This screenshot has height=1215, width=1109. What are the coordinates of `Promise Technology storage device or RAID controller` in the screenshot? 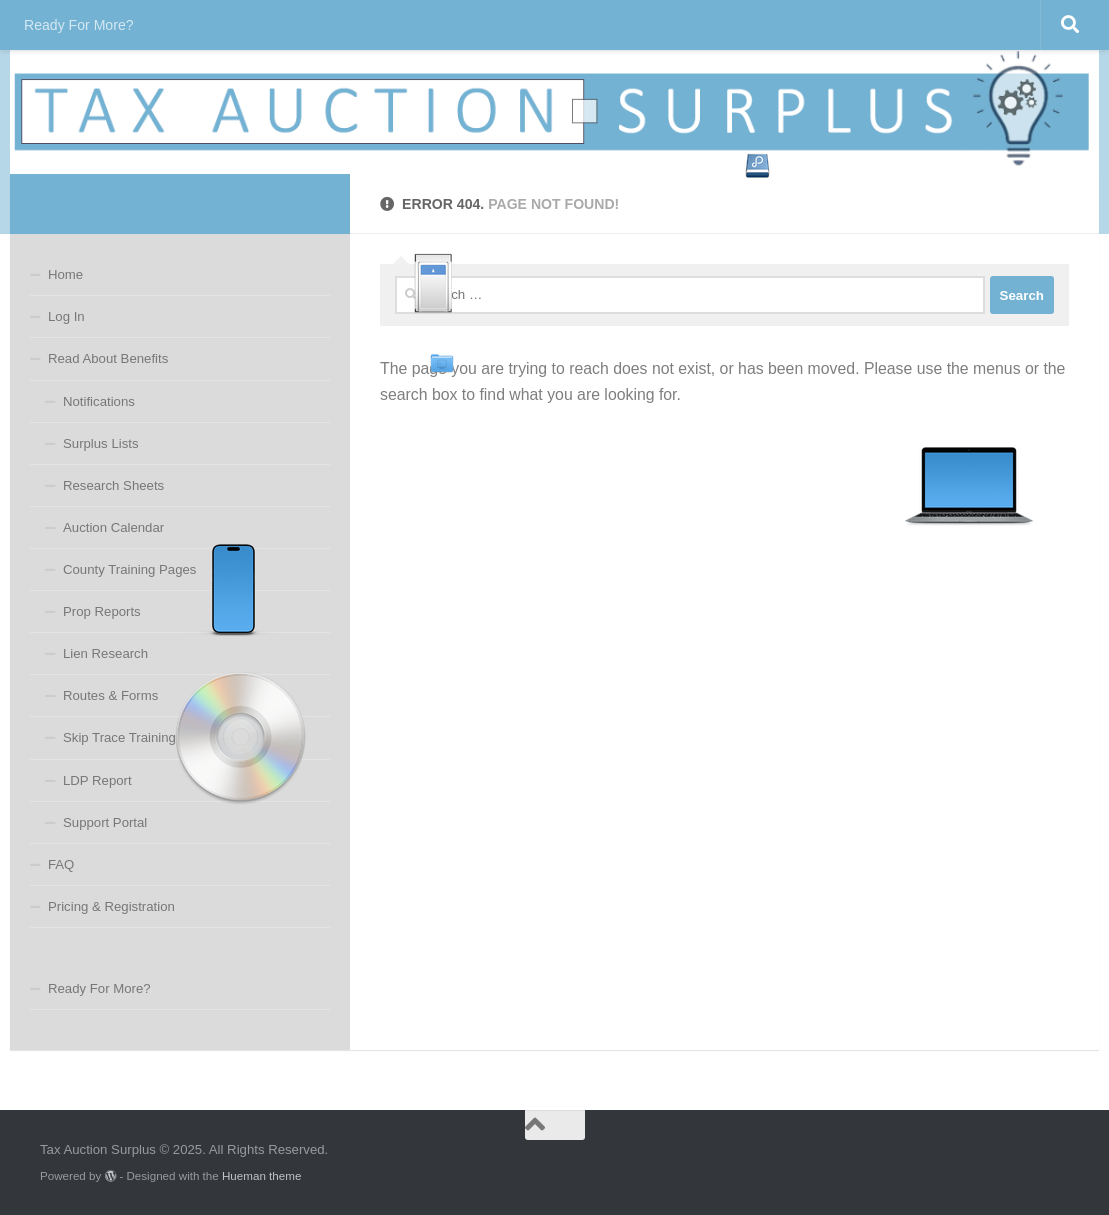 It's located at (757, 166).